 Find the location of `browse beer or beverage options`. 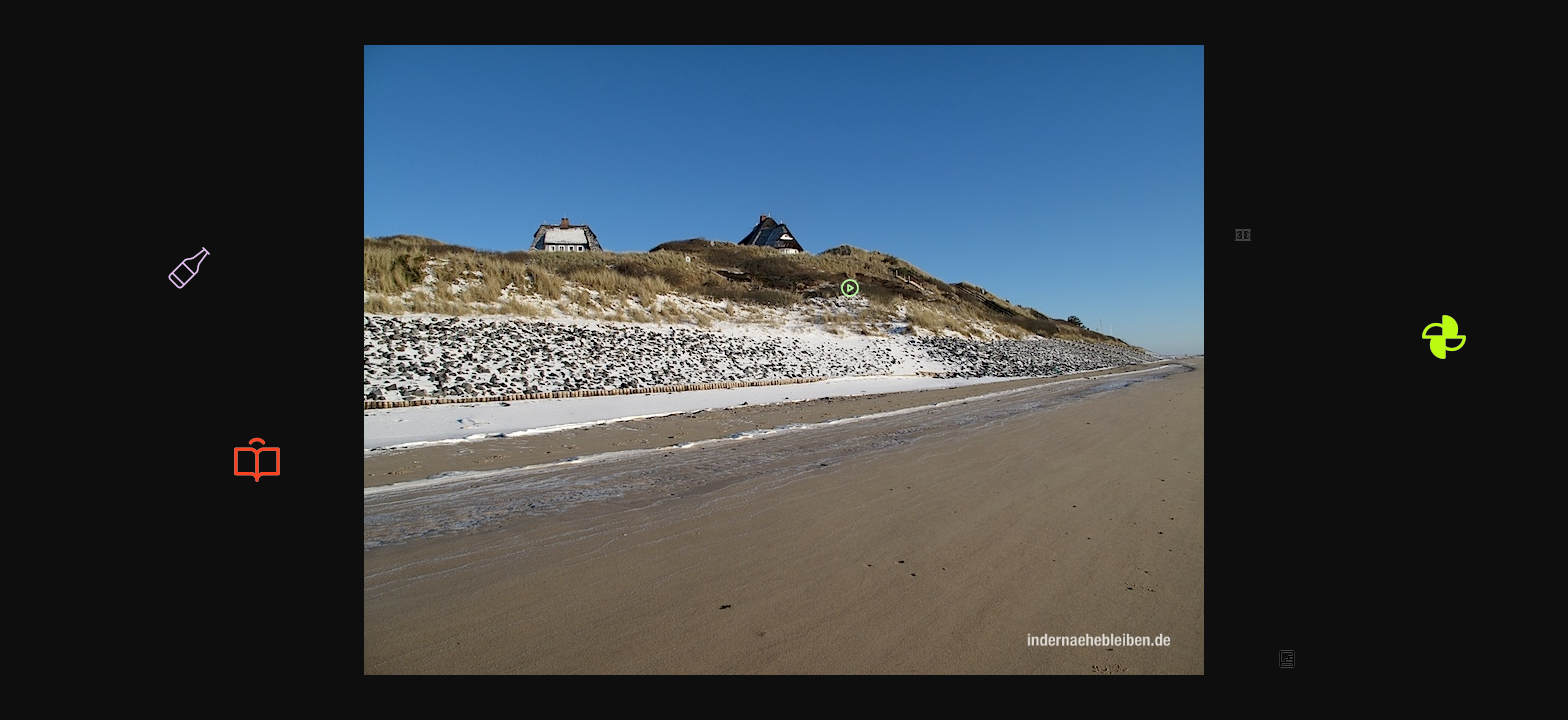

browse beer or beverage options is located at coordinates (188, 268).